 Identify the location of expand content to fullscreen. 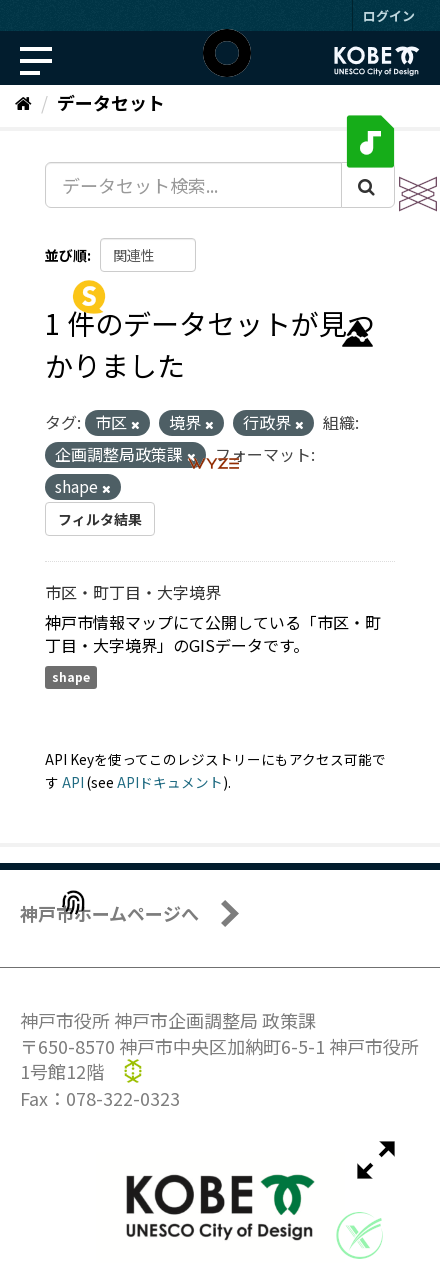
(376, 1160).